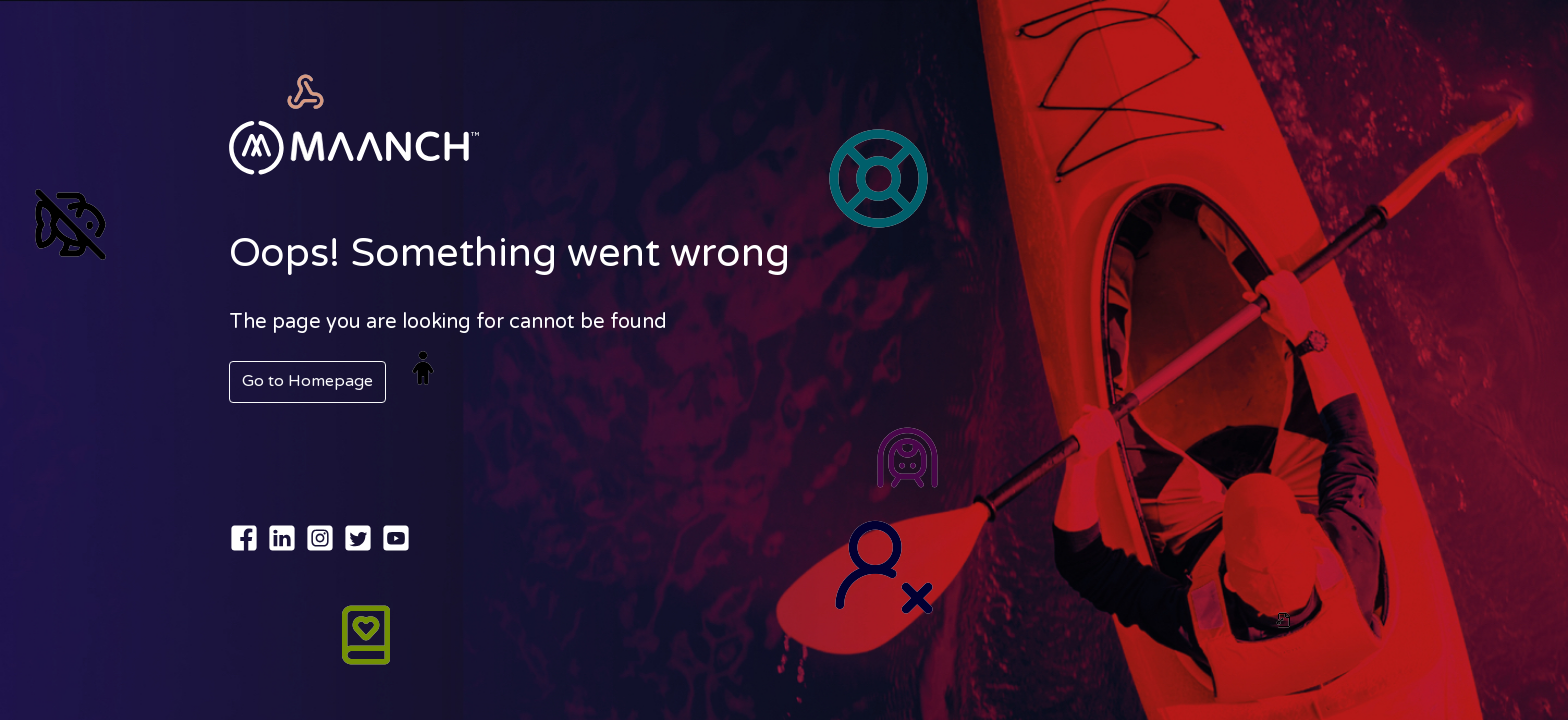 The image size is (1568, 720). I want to click on remove a user or contact, so click(884, 565).